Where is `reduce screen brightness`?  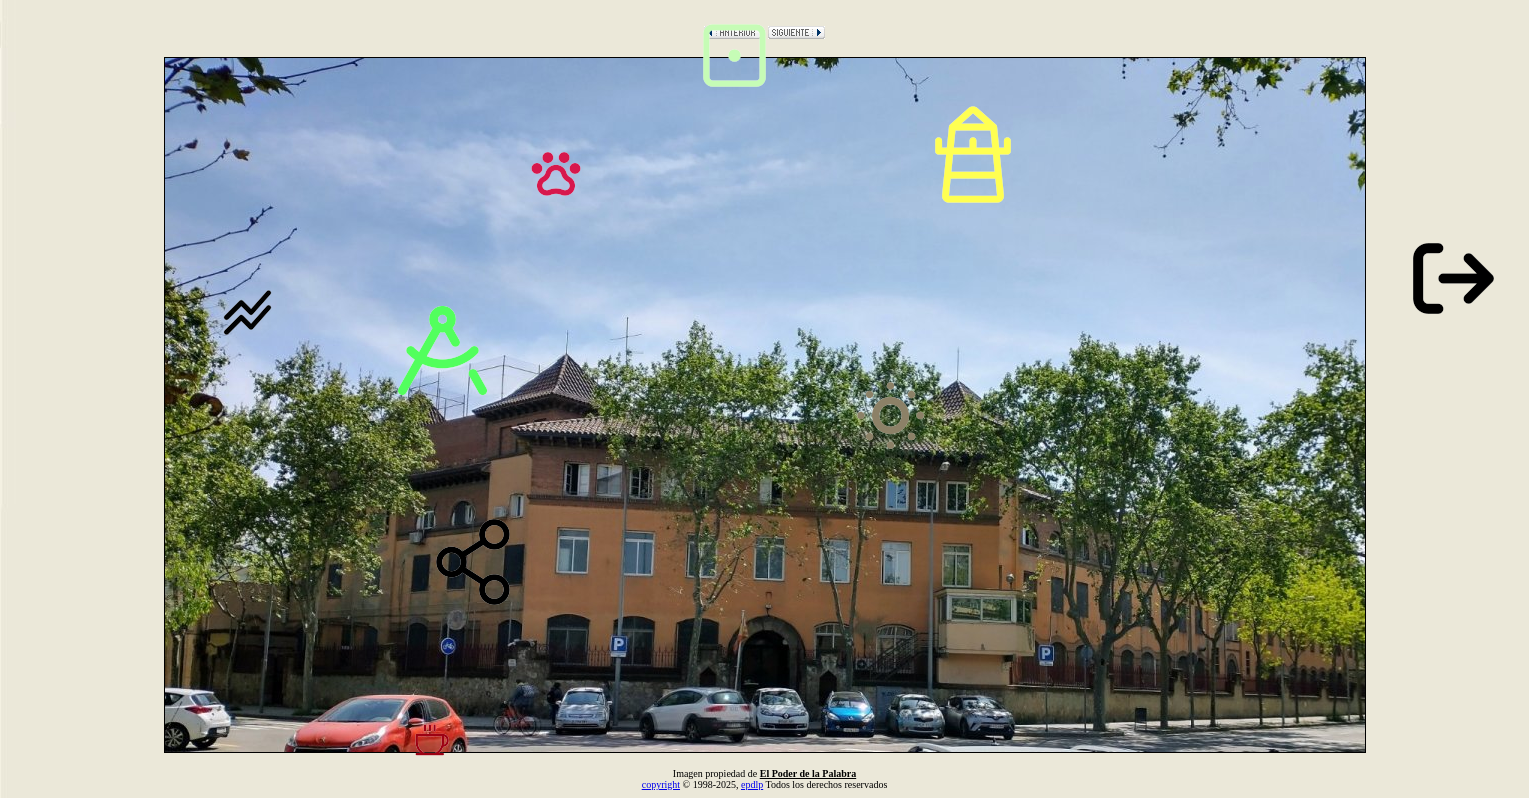 reduce screen brightness is located at coordinates (890, 415).